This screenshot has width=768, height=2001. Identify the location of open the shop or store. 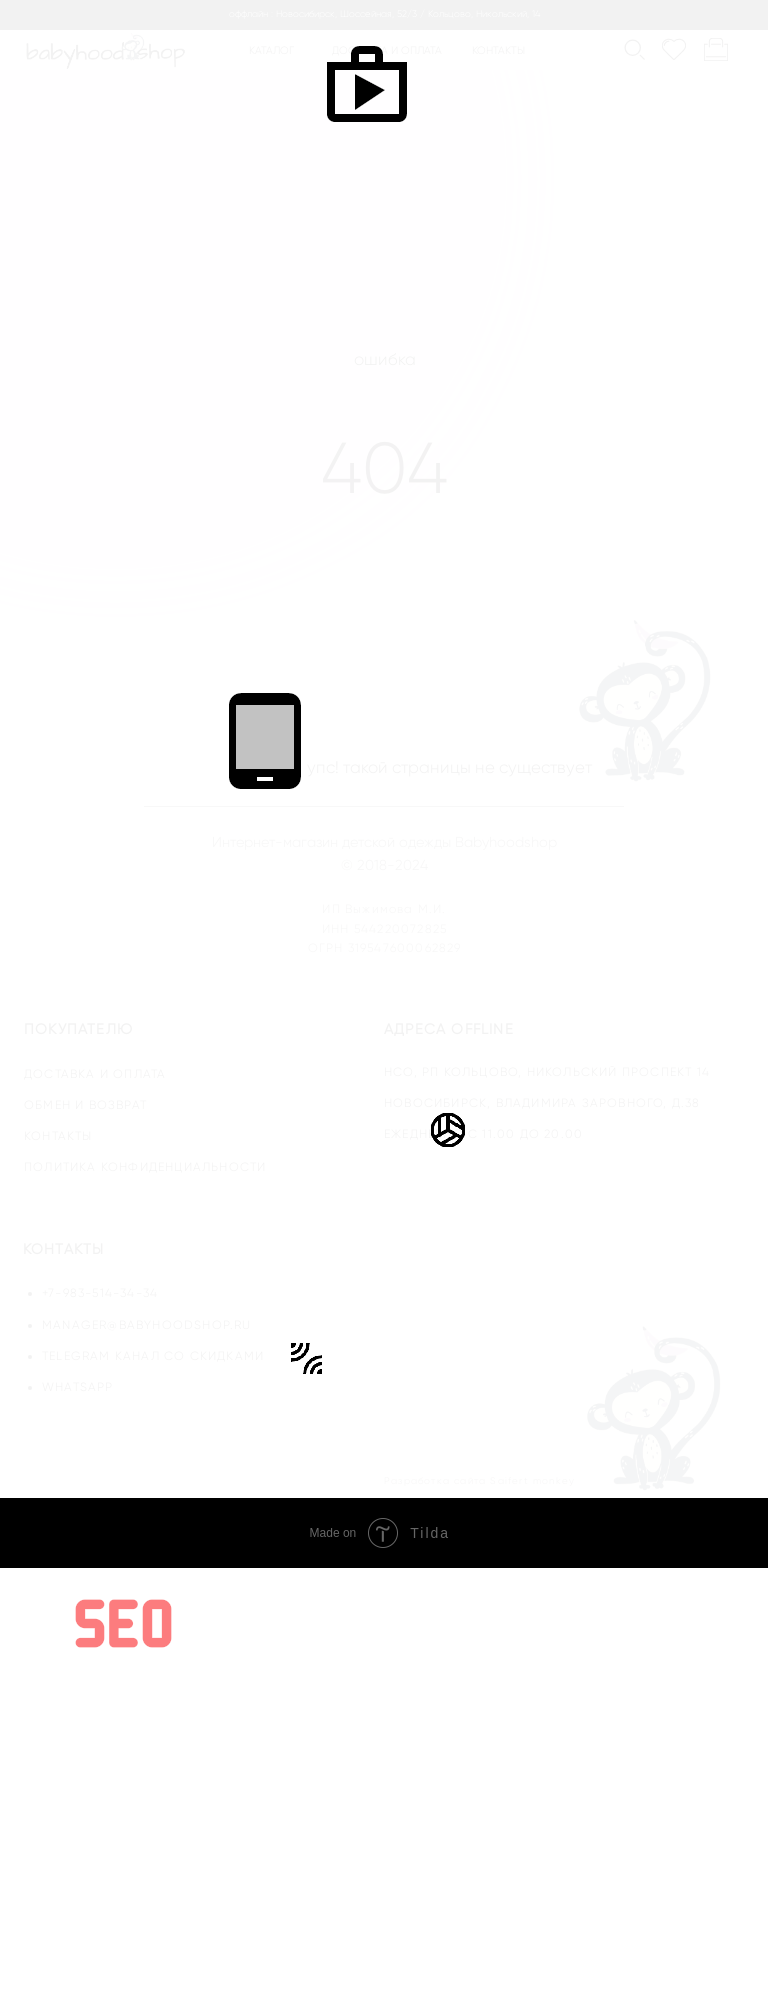
(367, 86).